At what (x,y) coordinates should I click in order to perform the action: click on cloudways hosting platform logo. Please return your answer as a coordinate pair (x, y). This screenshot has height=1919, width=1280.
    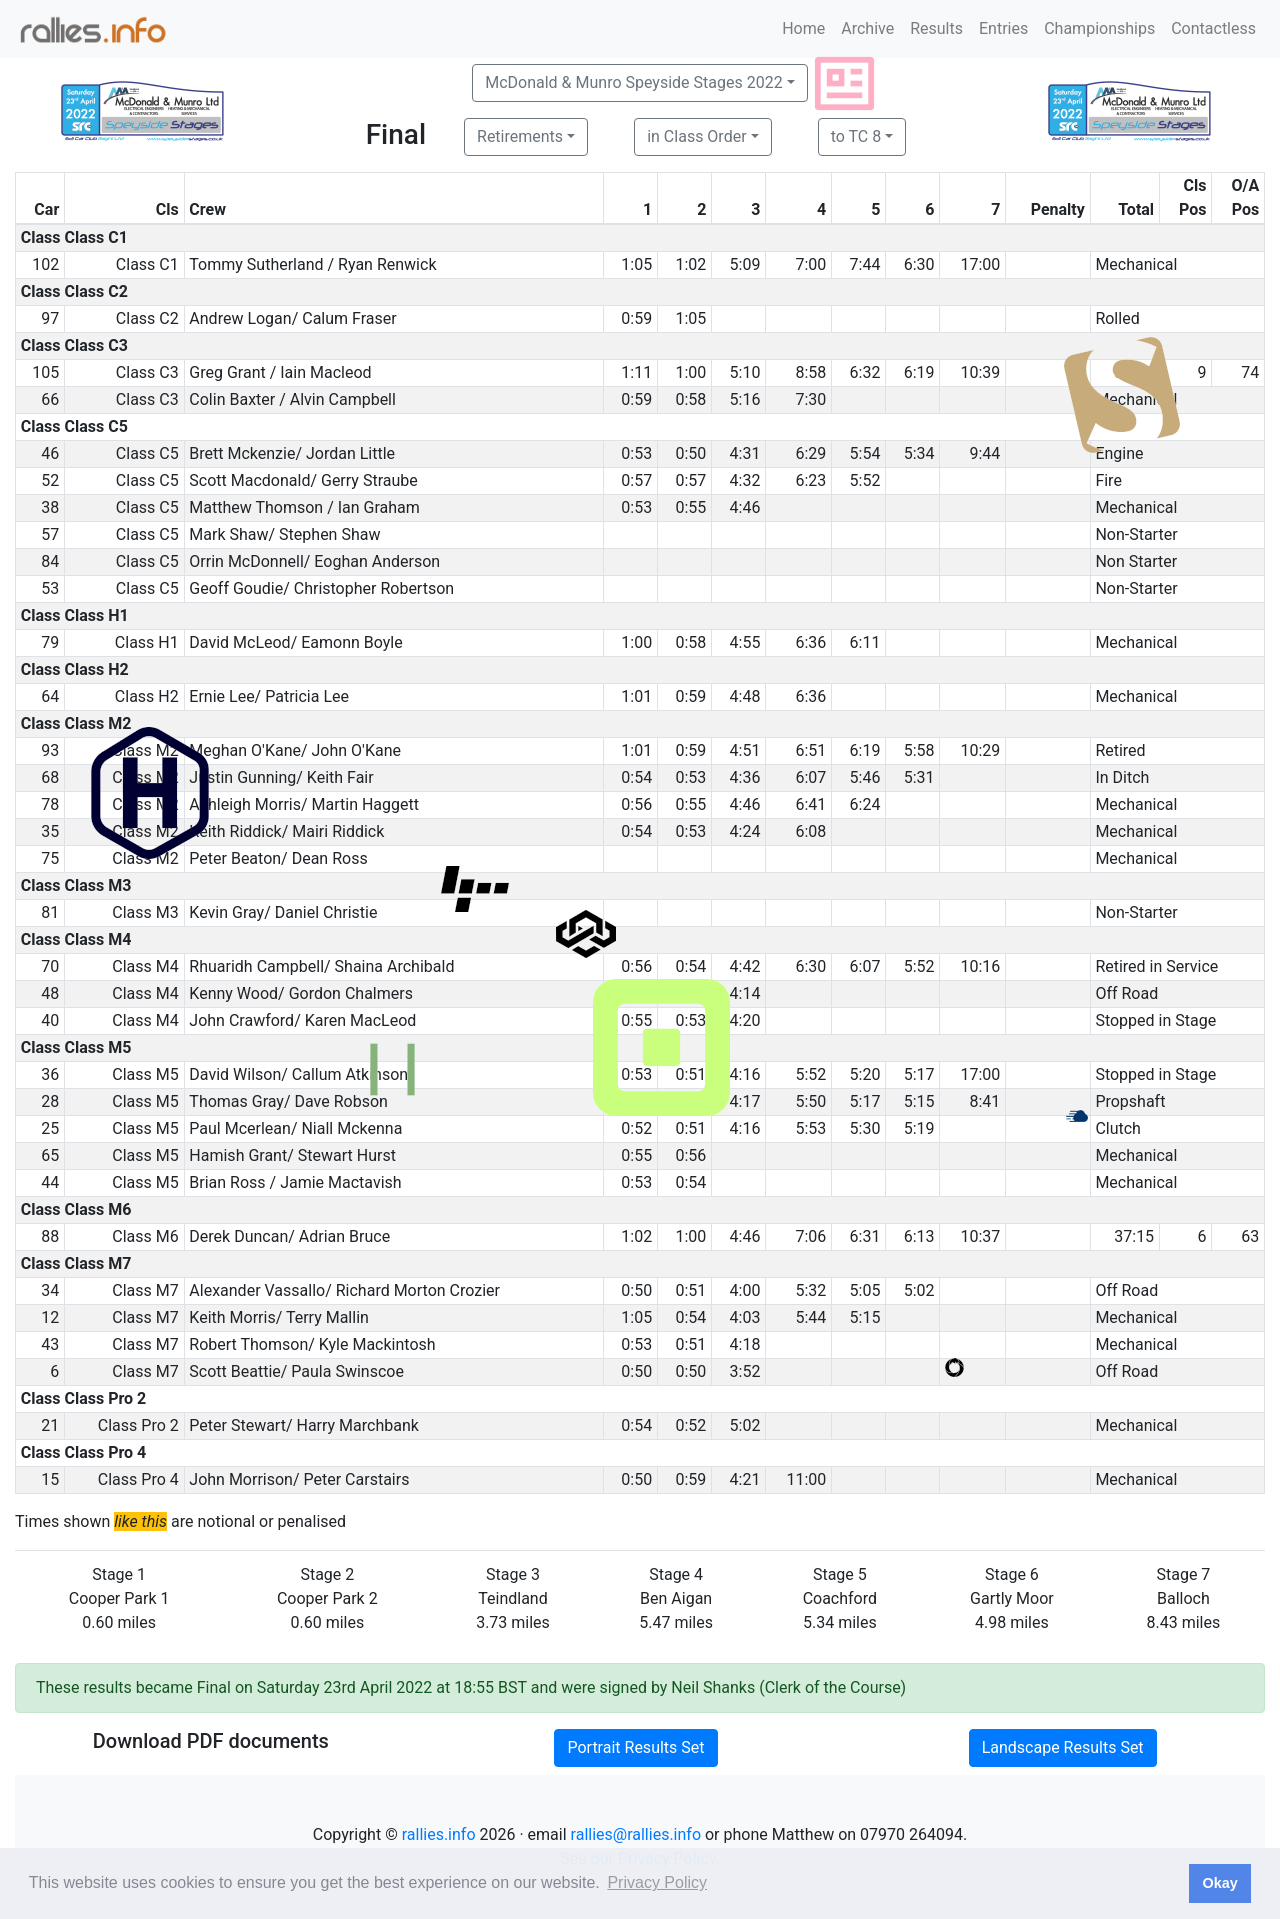
    Looking at the image, I should click on (1077, 1116).